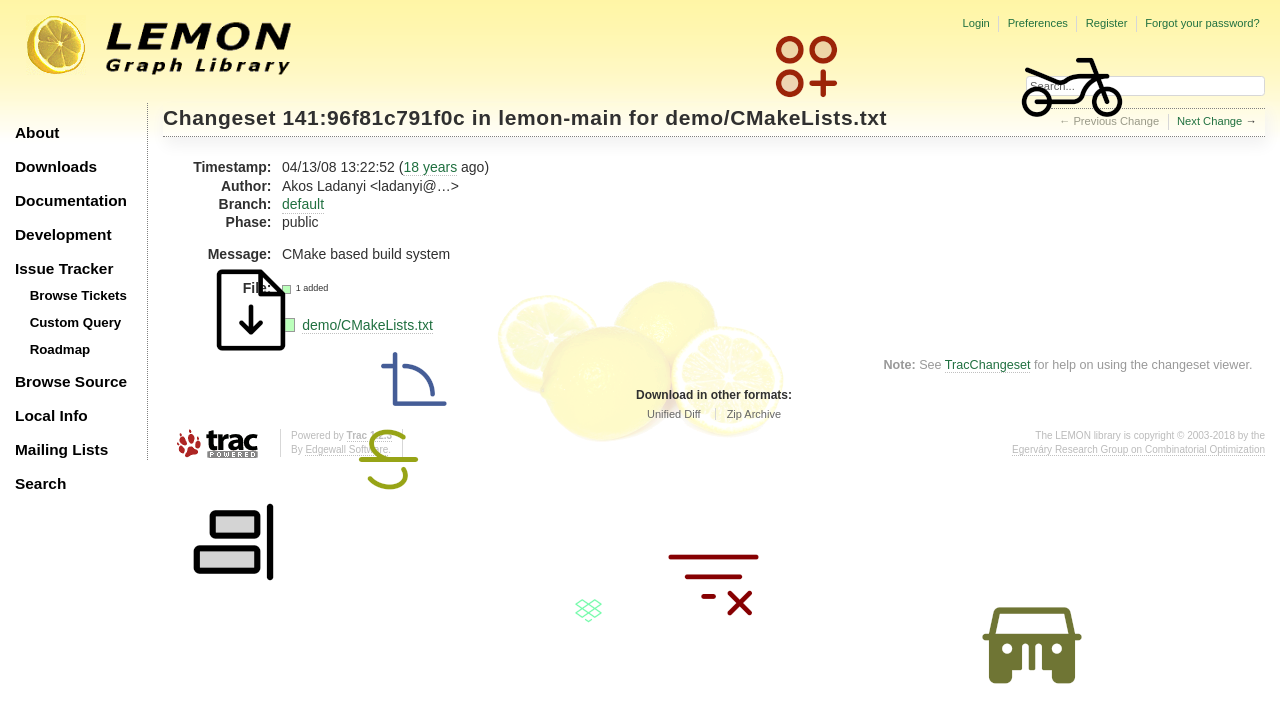 The height and width of the screenshot is (720, 1280). Describe the element at coordinates (588, 609) in the screenshot. I see `open dropbox cloud storage` at that location.